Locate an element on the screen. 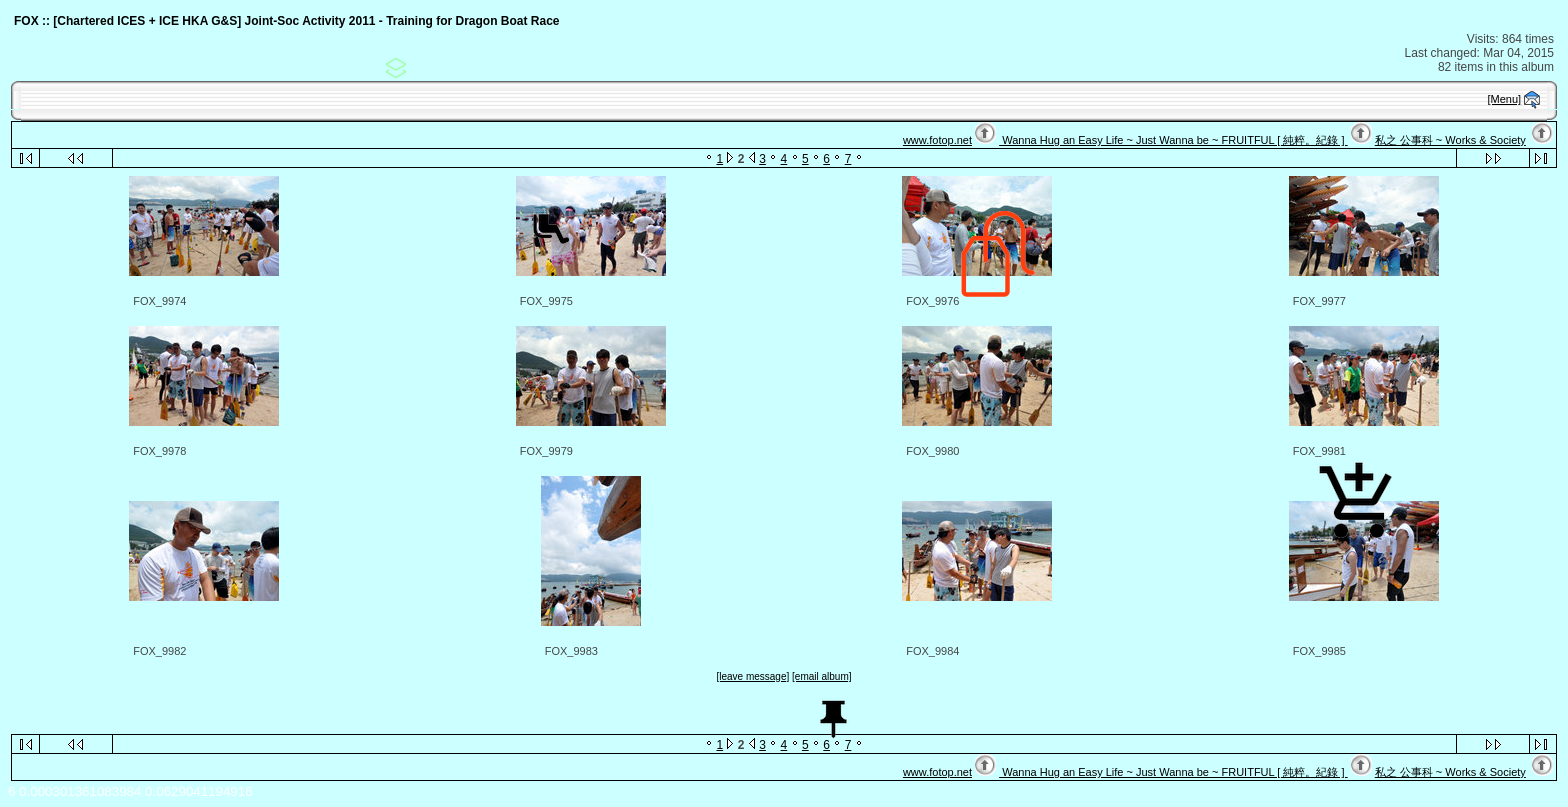 The image size is (1568, 807). browse tea or hot beverage options is located at coordinates (995, 257).